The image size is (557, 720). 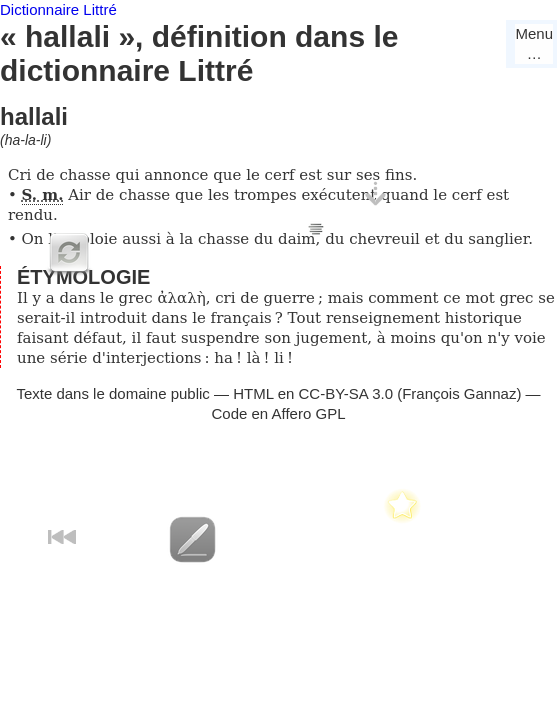 I want to click on open Pages for document editing, so click(x=192, y=539).